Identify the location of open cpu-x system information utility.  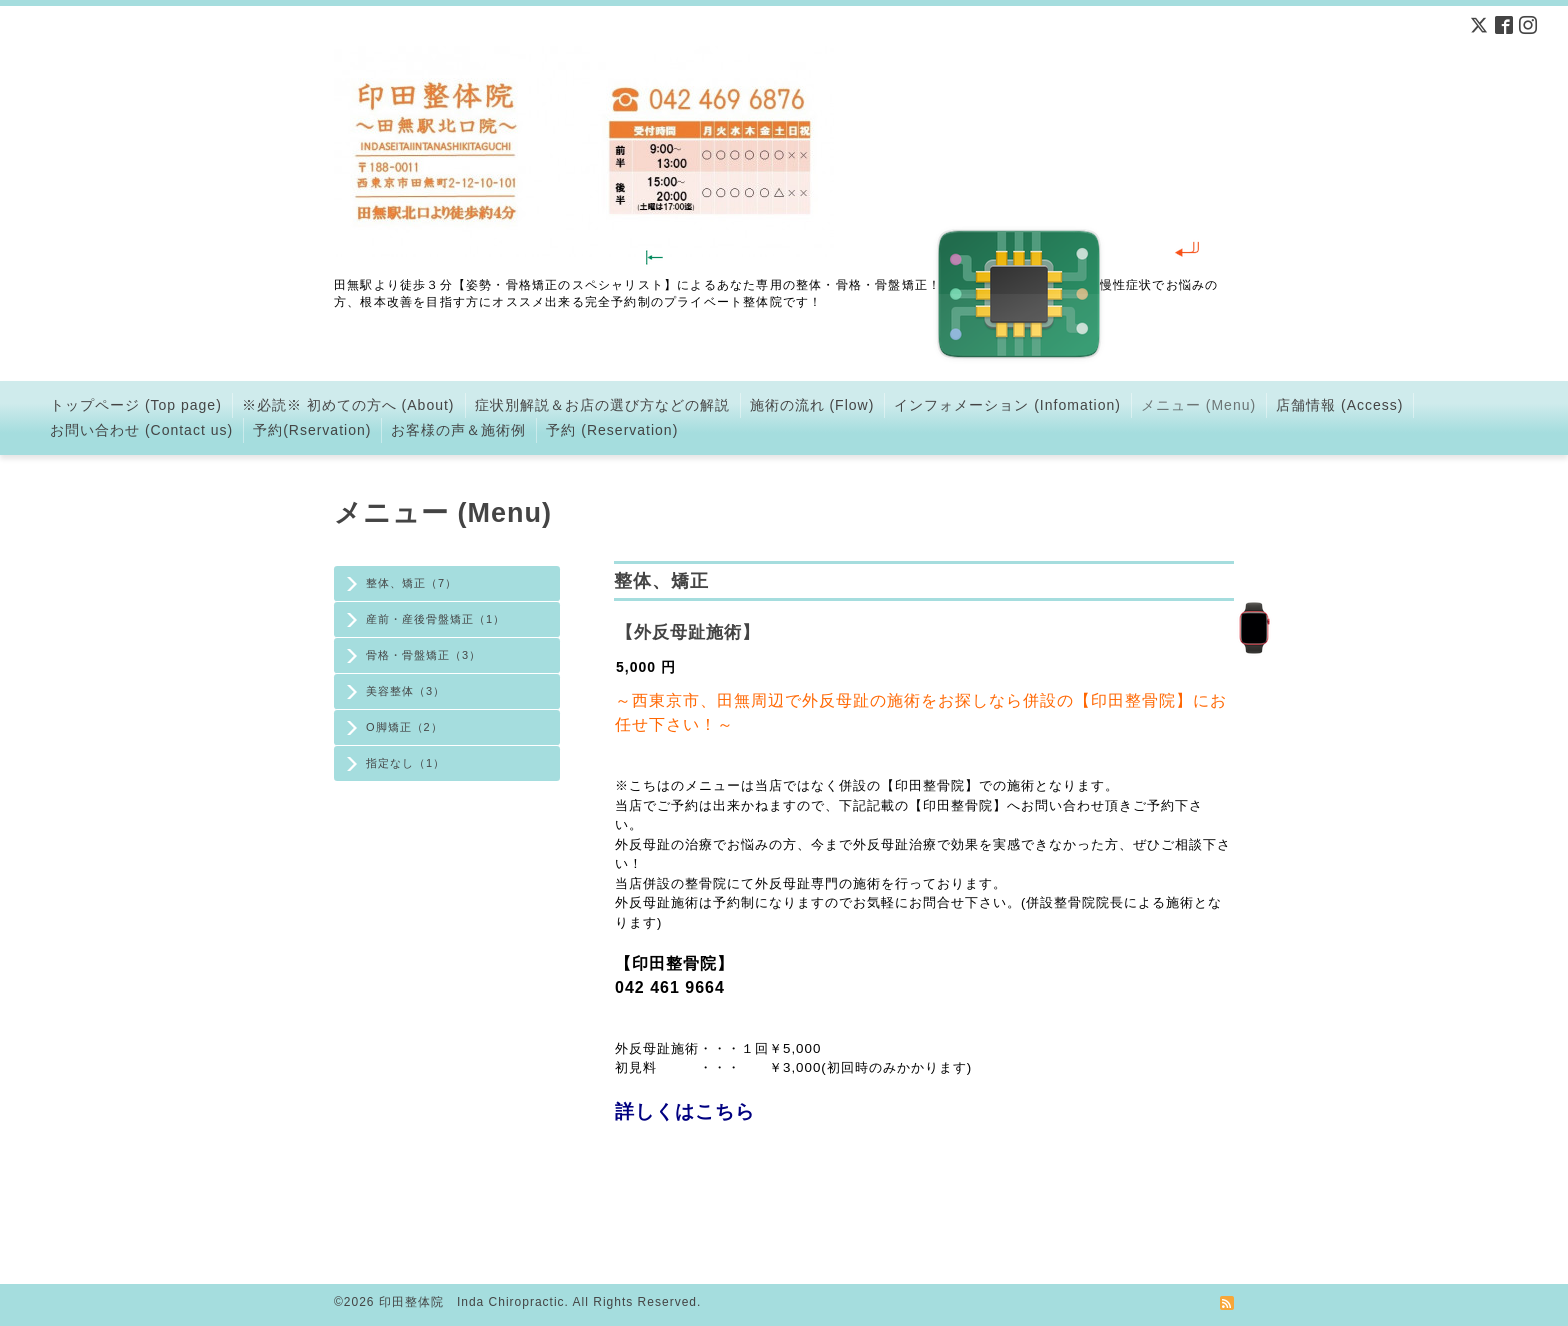
(1019, 294).